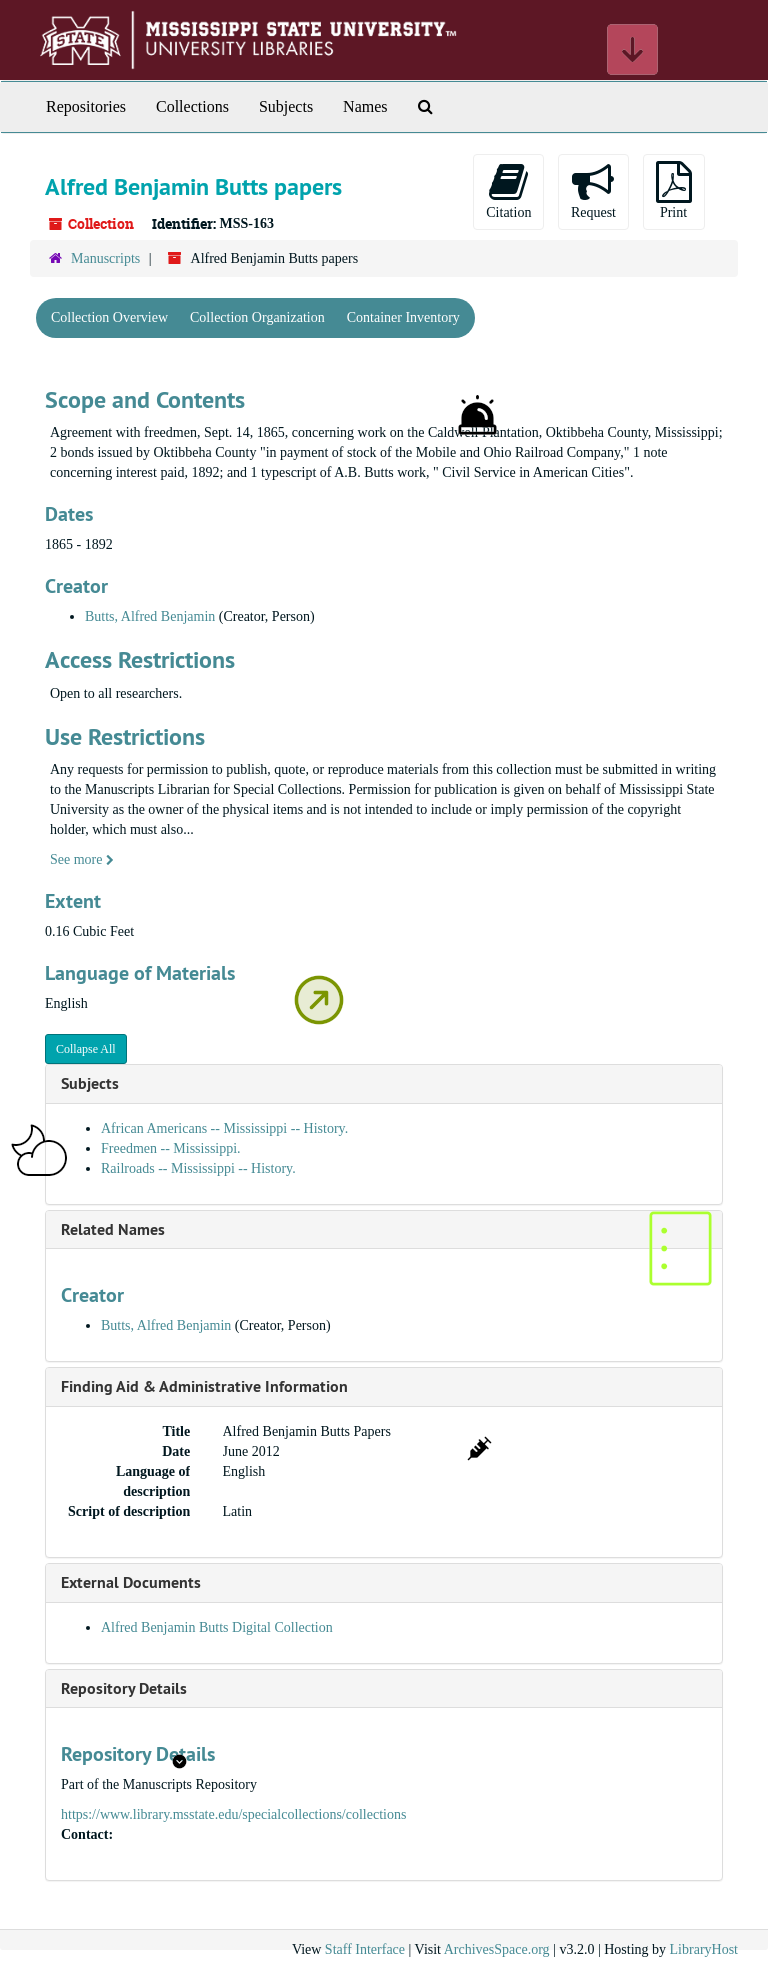 This screenshot has height=1970, width=768. What do you see at coordinates (319, 1000) in the screenshot?
I see `open link in new tab or external window` at bounding box center [319, 1000].